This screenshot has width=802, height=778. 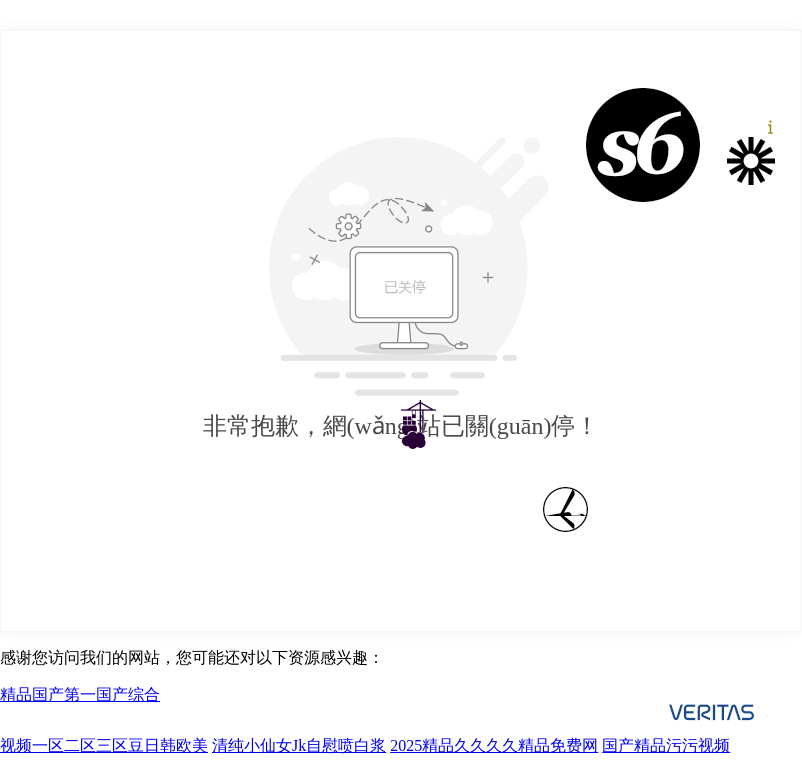 I want to click on visit Society6 website or app, so click(x=643, y=145).